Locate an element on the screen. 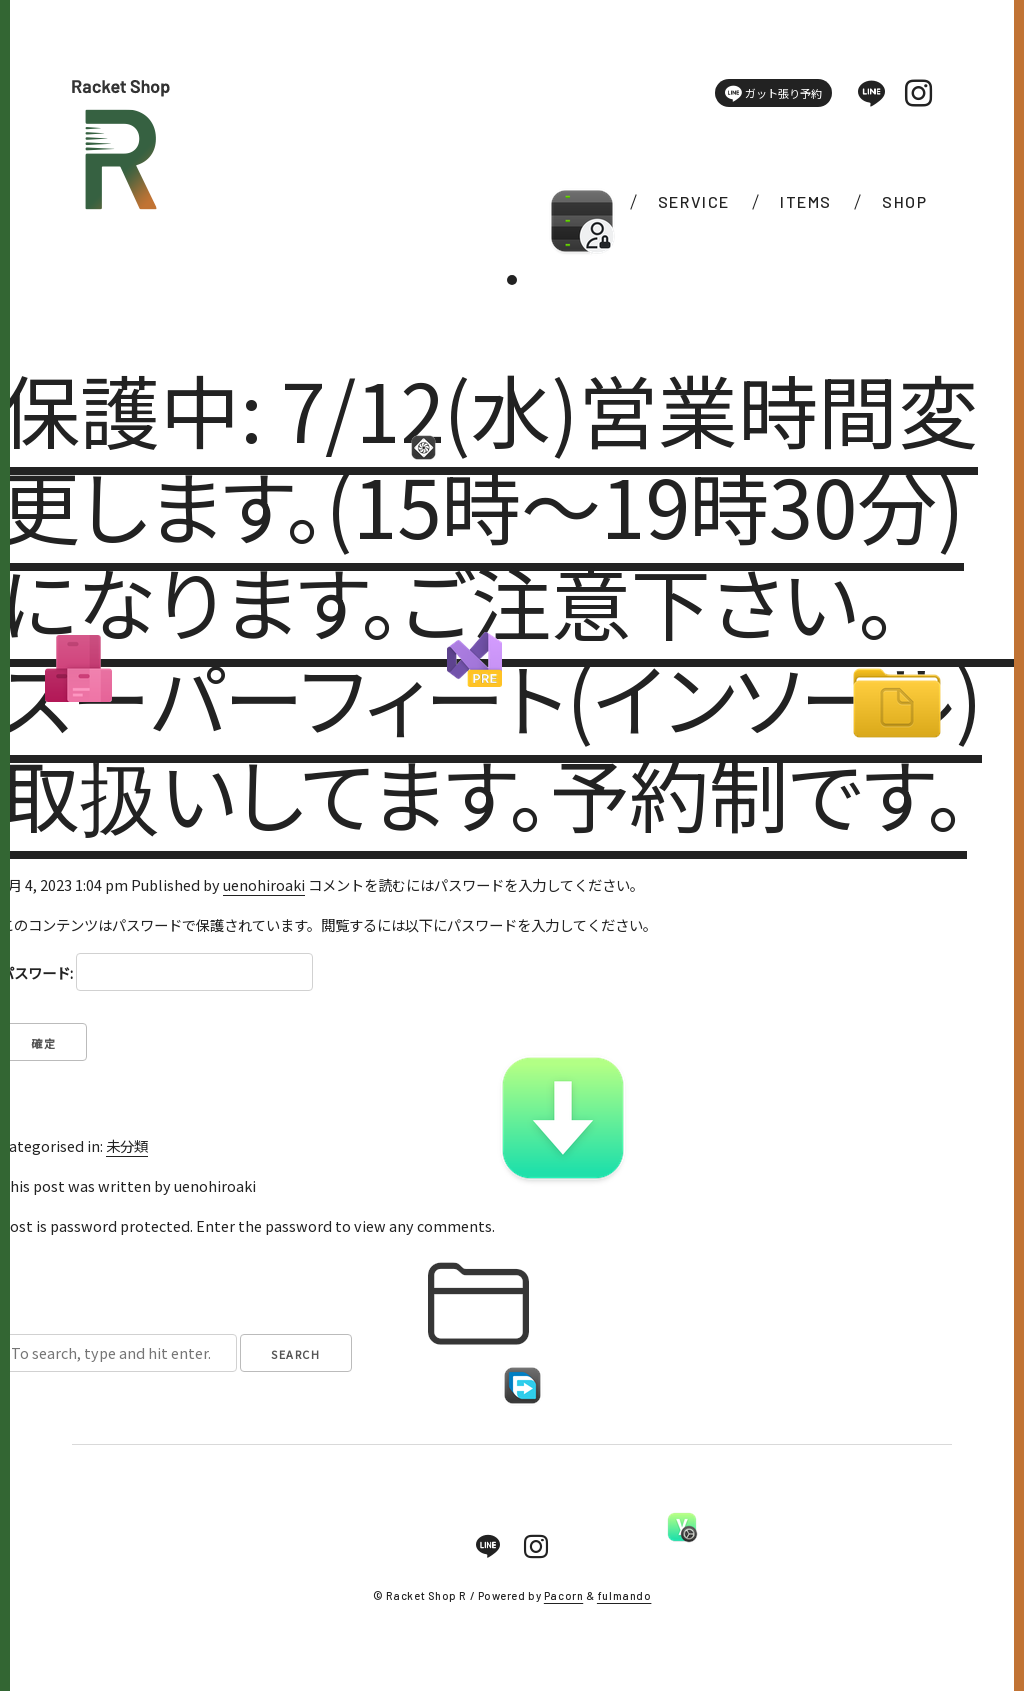  open yubikey personalization settings is located at coordinates (682, 1527).